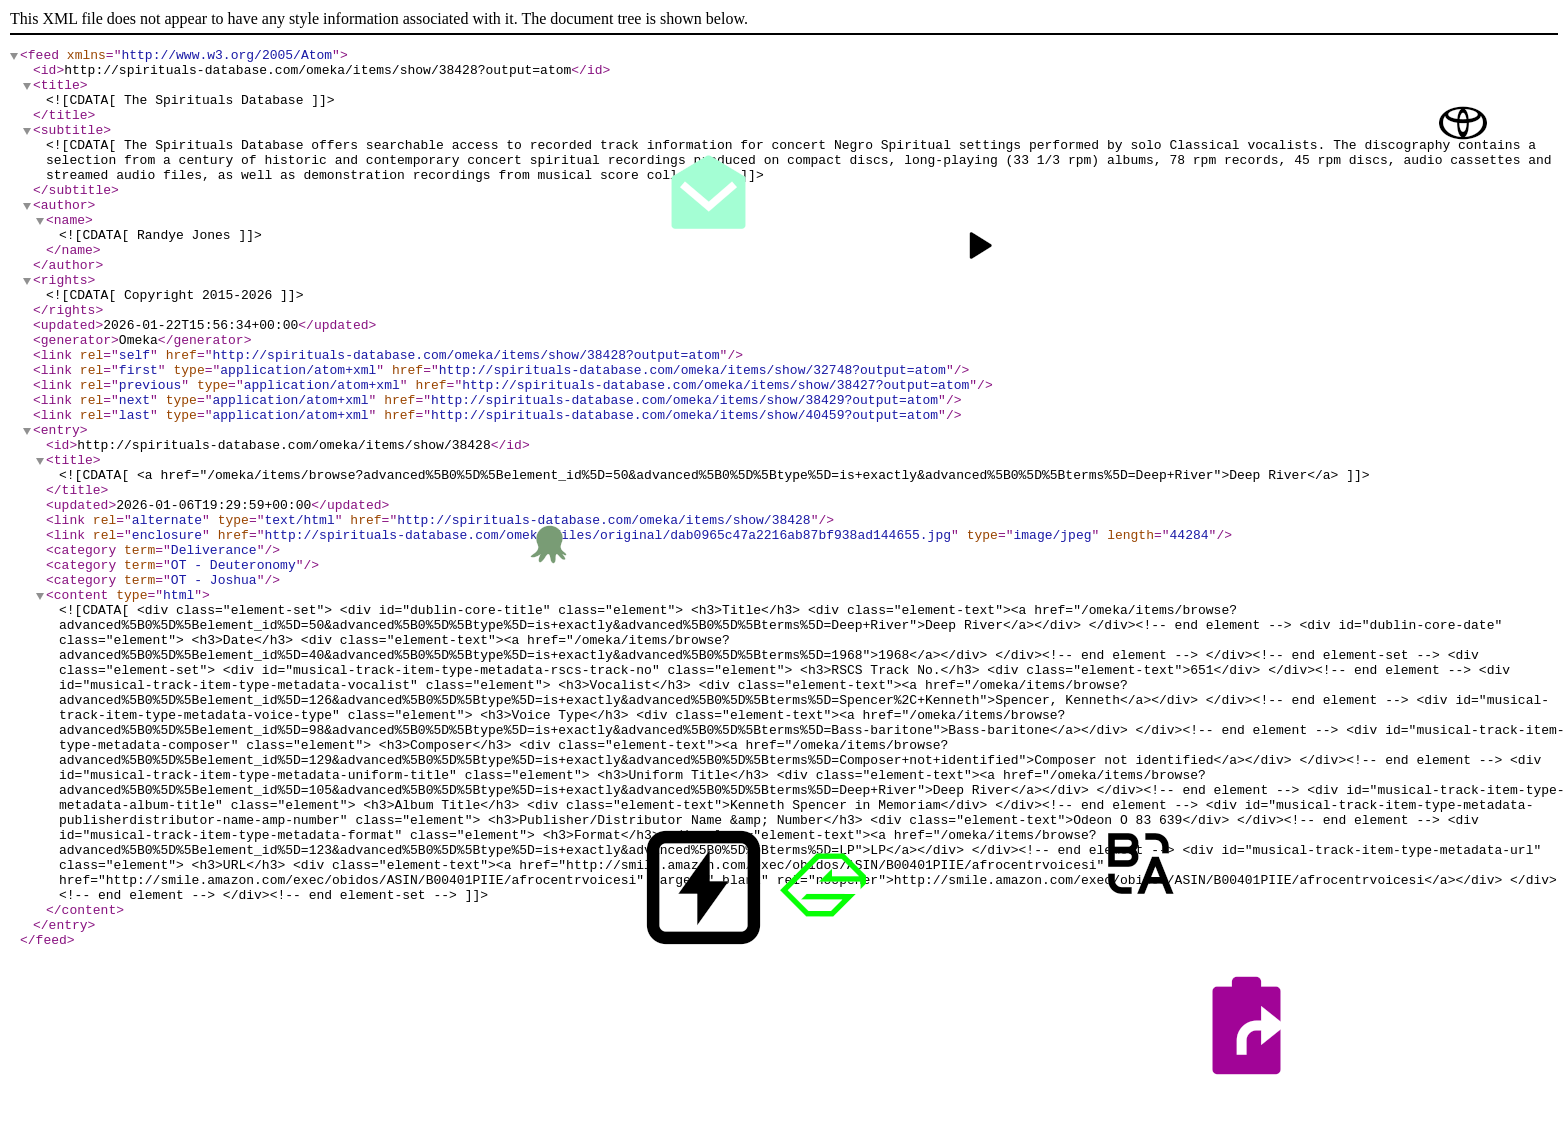 Image resolution: width=1568 pixels, height=1128 pixels. What do you see at coordinates (708, 195) in the screenshot?
I see `indicates a read or opened email` at bounding box center [708, 195].